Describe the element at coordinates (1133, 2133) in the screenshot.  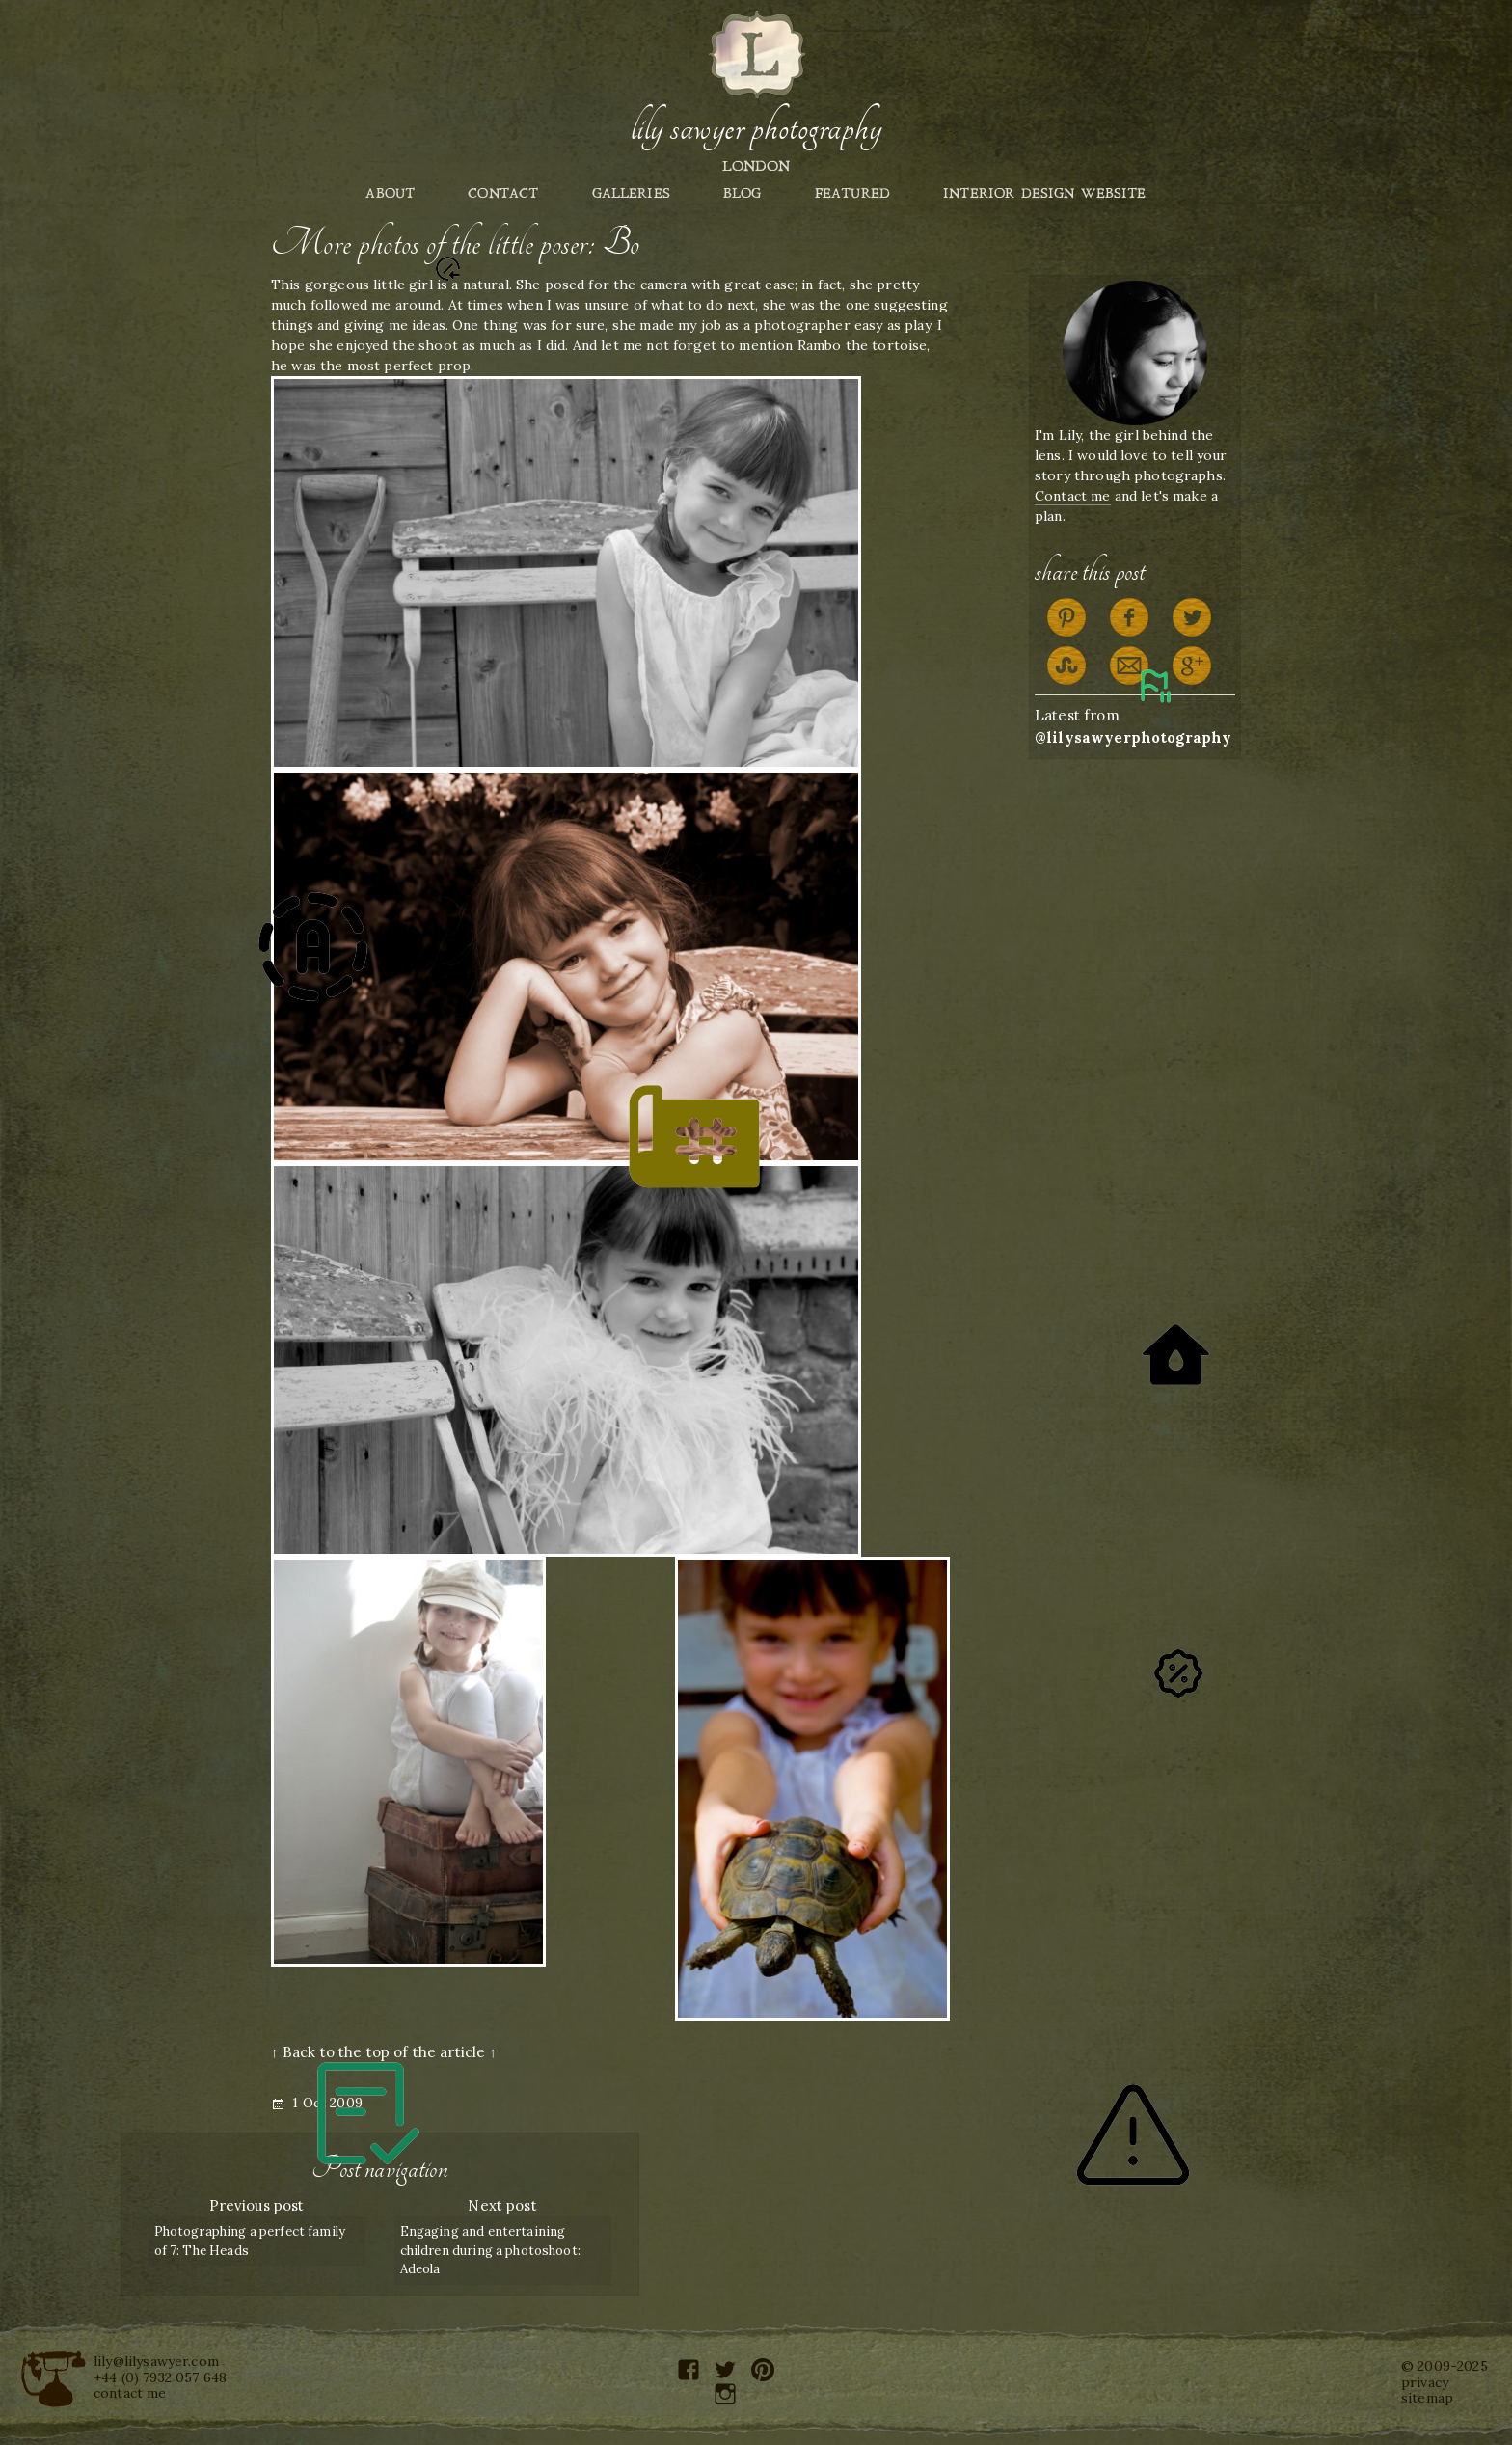
I see `indicates a warning or caution state` at that location.